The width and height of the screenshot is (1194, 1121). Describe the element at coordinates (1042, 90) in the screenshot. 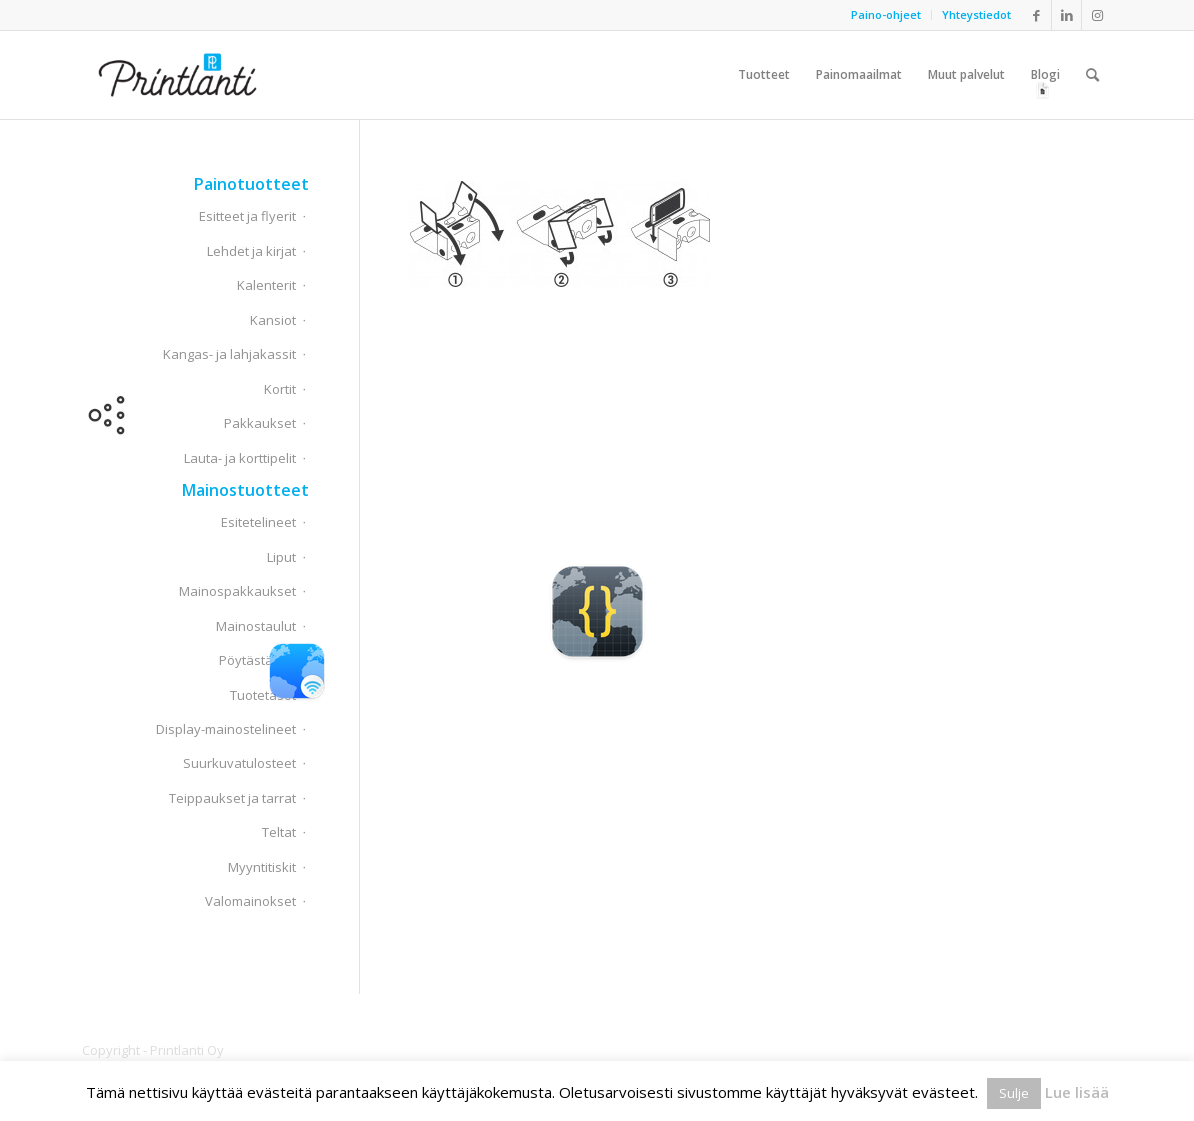

I see `a fictionbook (.fb2) ebook file` at that location.